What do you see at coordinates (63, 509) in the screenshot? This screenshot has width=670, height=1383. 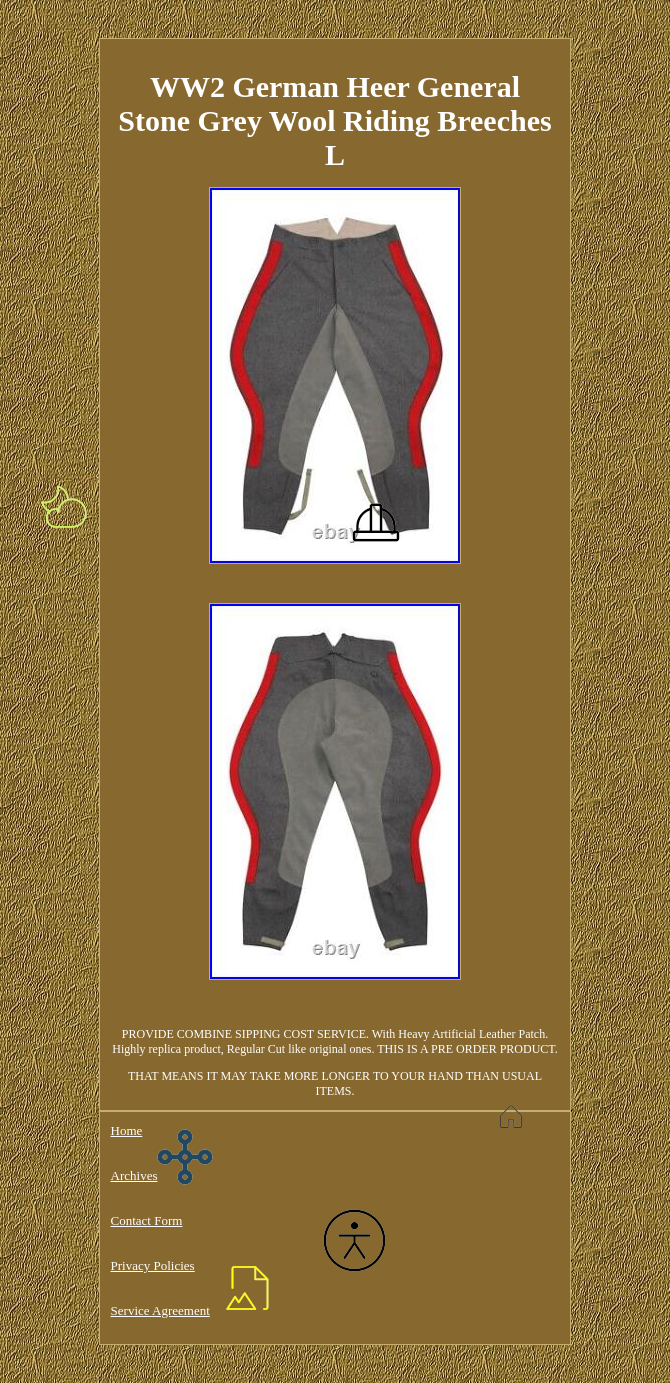 I see `indicates nighttime or evening weather conditions` at bounding box center [63, 509].